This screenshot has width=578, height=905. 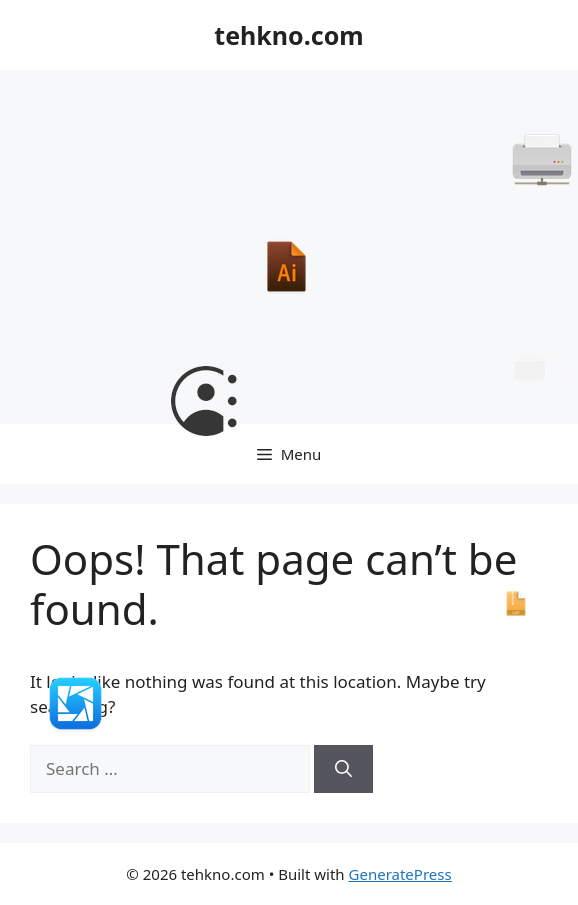 I want to click on connect to a network printer, so click(x=542, y=161).